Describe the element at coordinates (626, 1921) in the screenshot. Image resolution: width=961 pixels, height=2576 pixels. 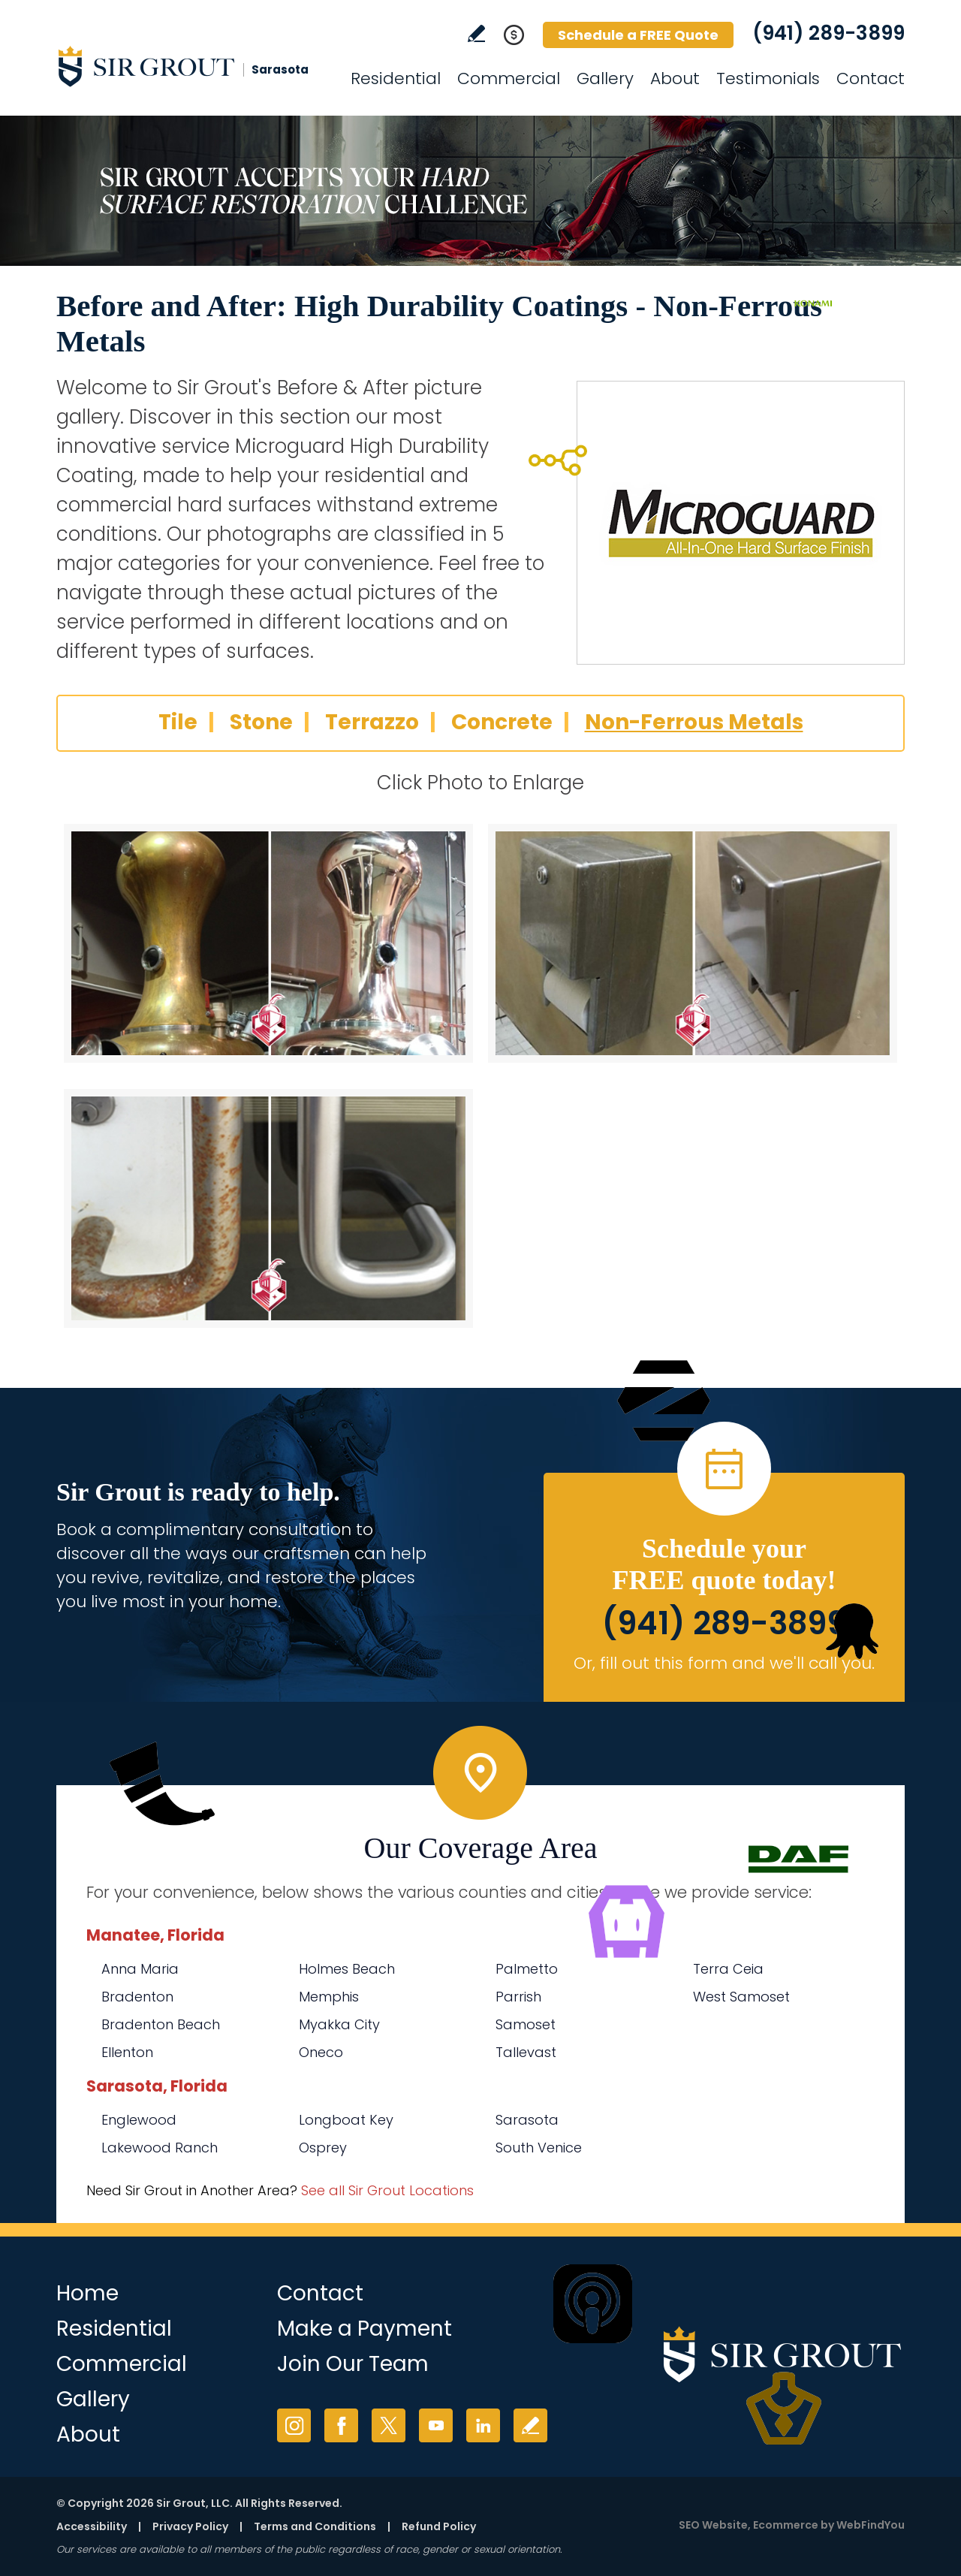
I see `apache cordova framework logo` at that location.